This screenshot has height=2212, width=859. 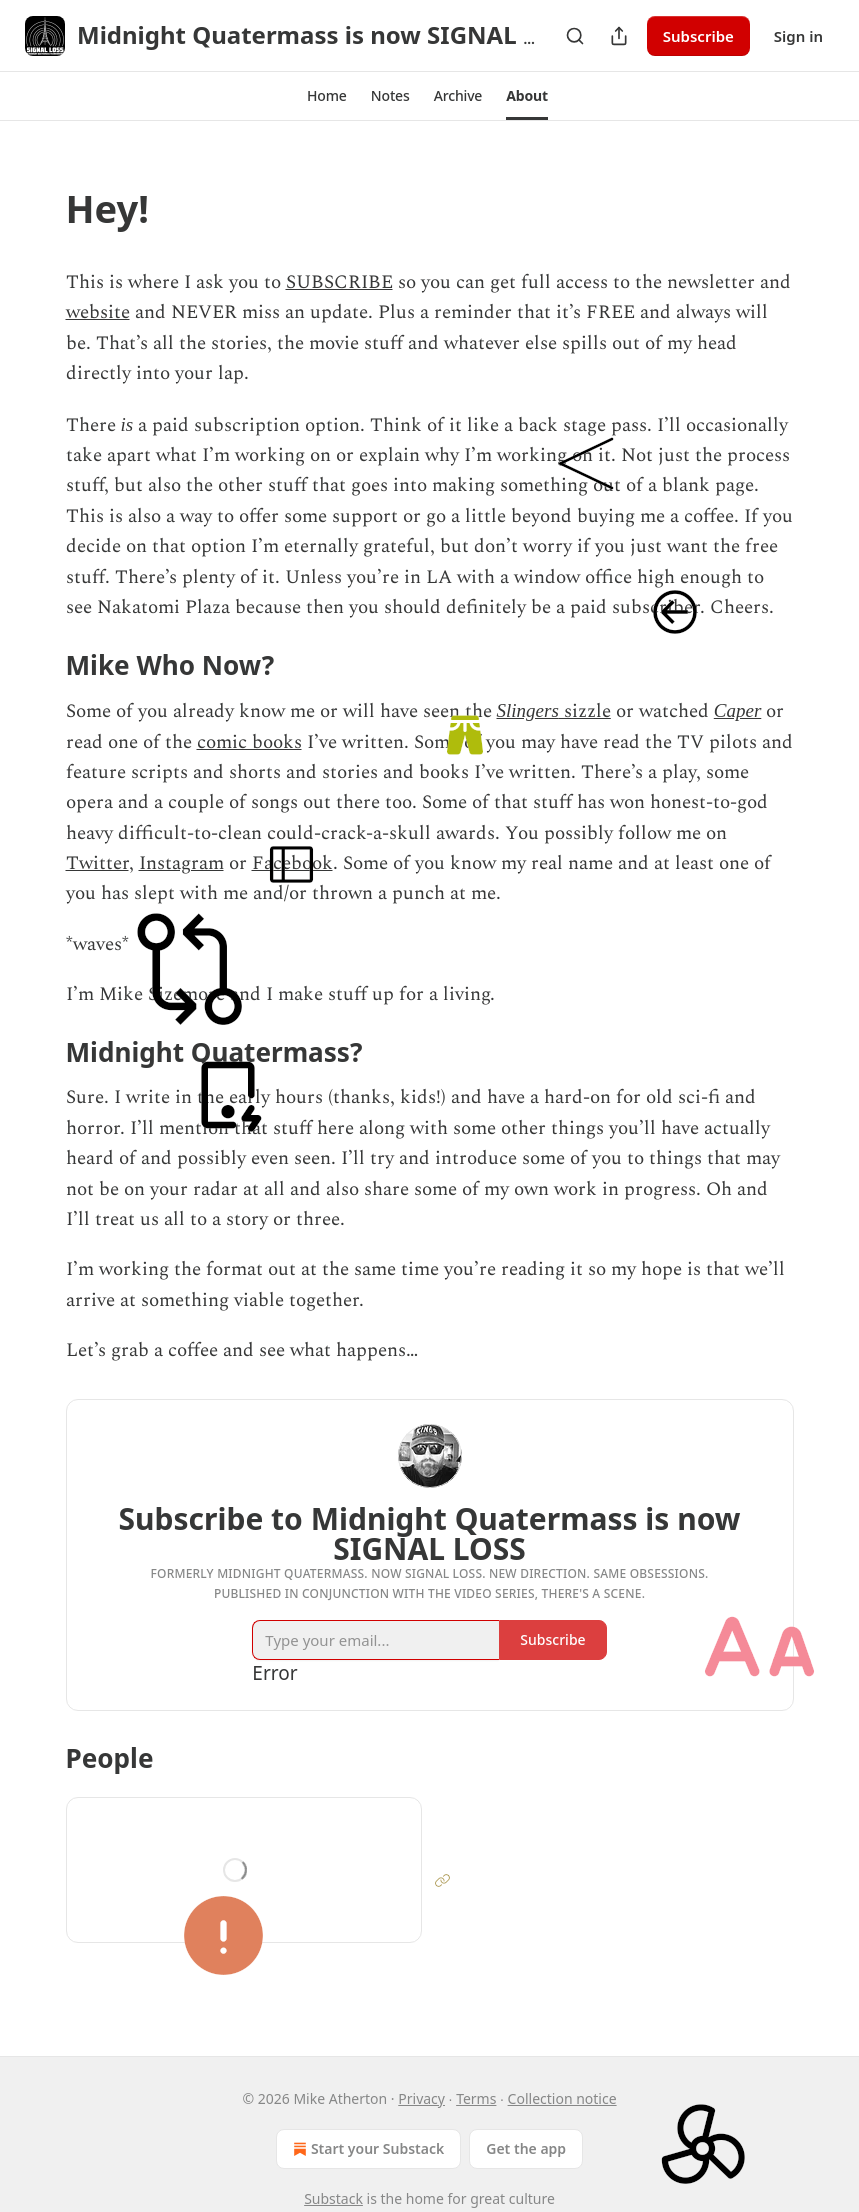 What do you see at coordinates (228, 1095) in the screenshot?
I see `tablet charging status` at bounding box center [228, 1095].